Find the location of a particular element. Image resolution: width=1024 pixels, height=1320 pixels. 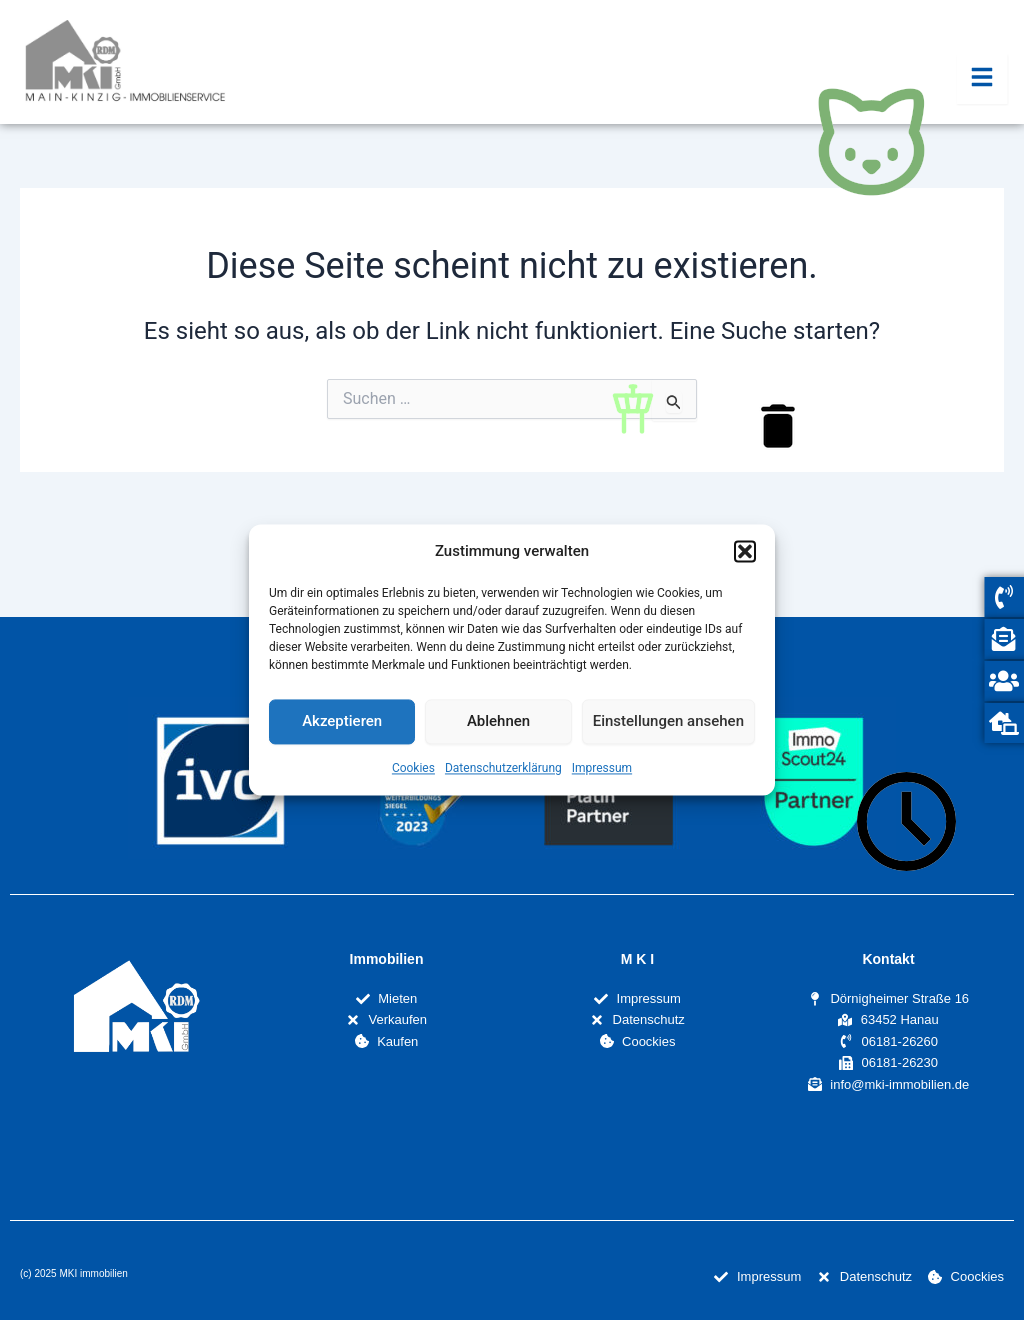

view current time is located at coordinates (906, 821).